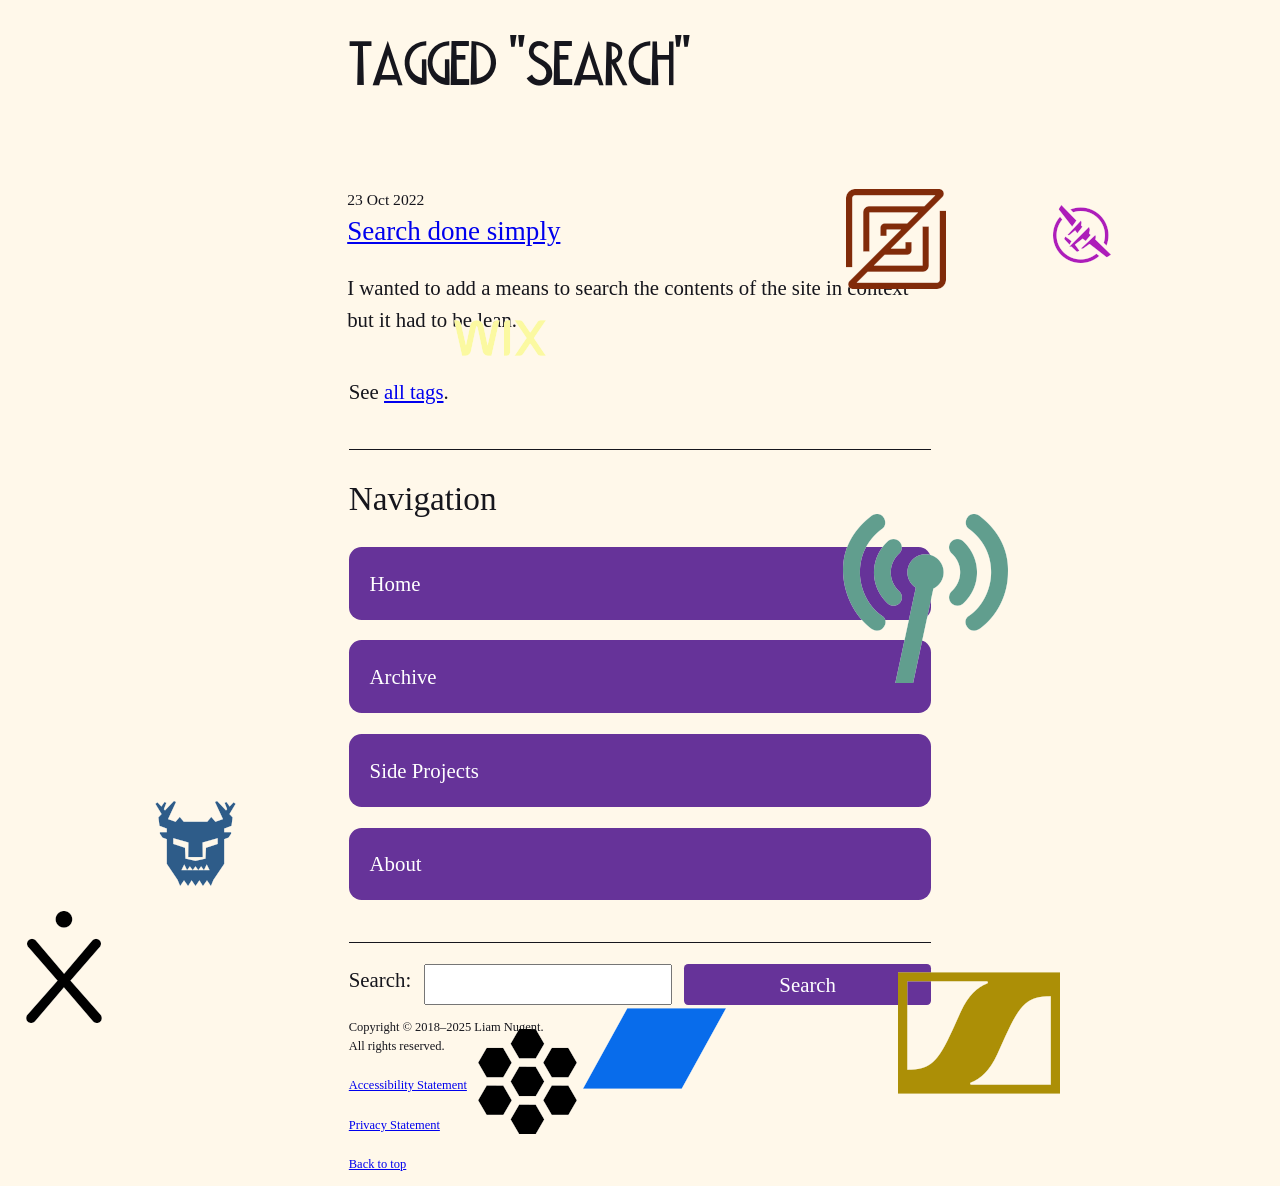 Image resolution: width=1280 pixels, height=1186 pixels. Describe the element at coordinates (195, 843) in the screenshot. I see `turso database service logo` at that location.